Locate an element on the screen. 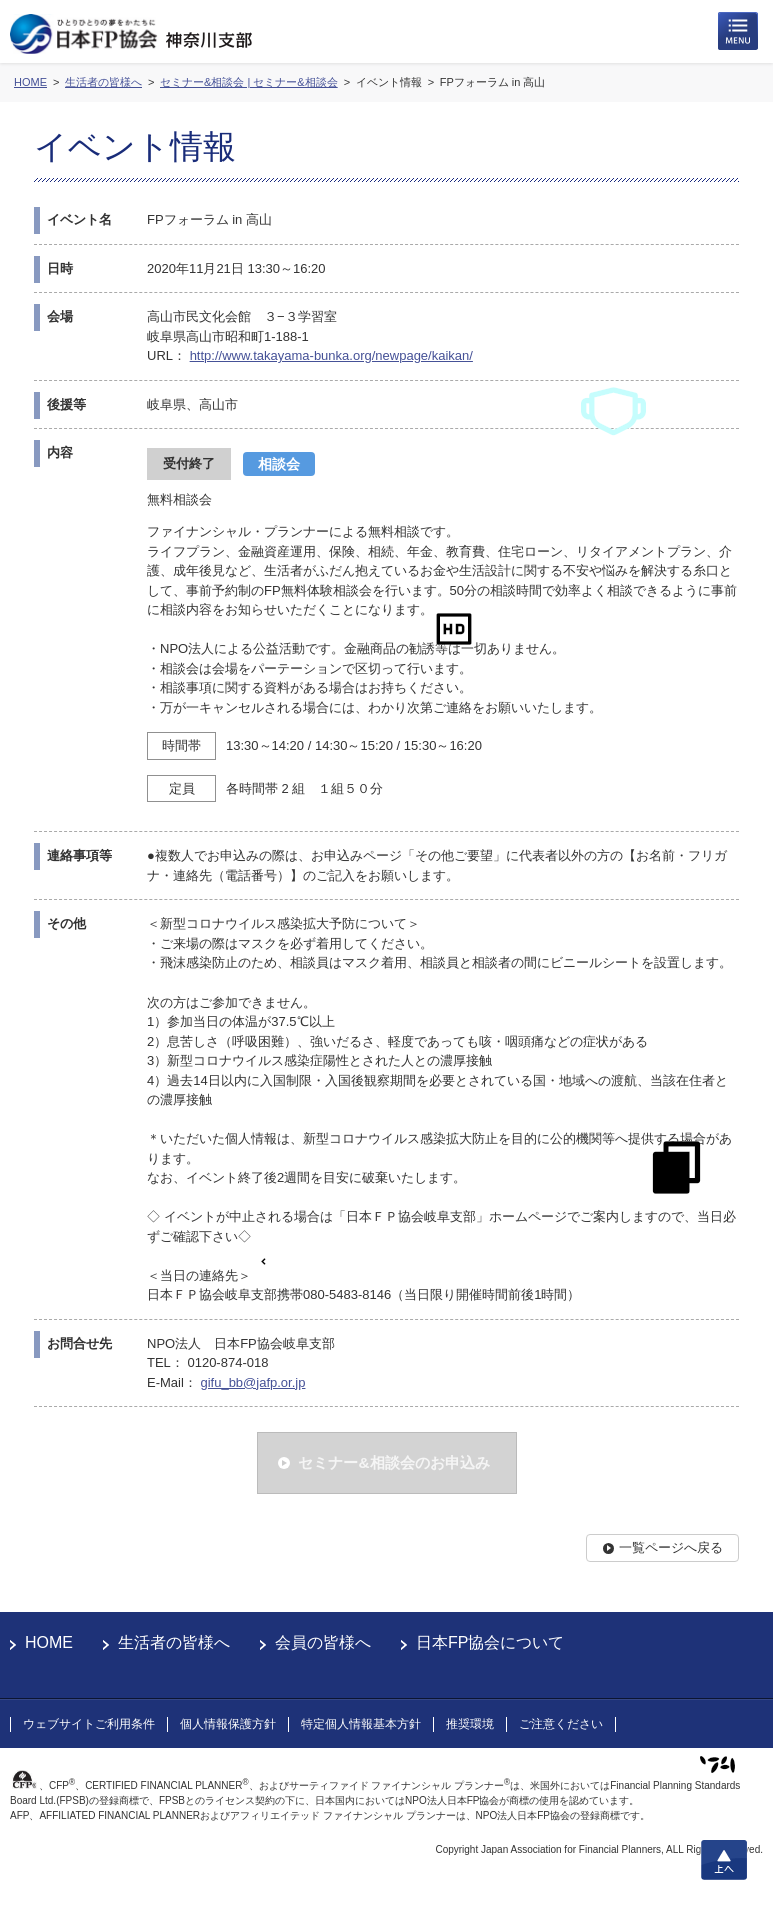 This screenshot has height=1906, width=773. cycling '74 company logo is located at coordinates (717, 1764).